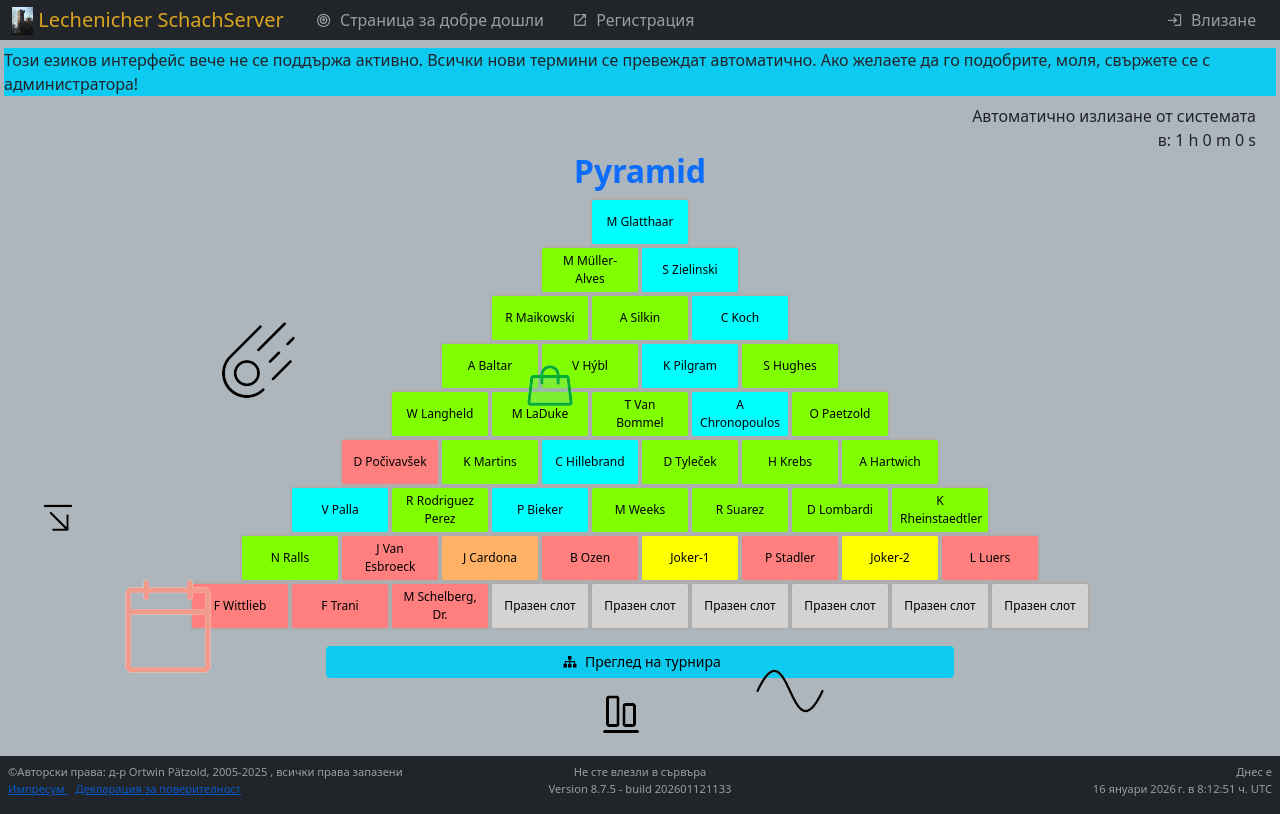 The width and height of the screenshot is (1280, 814). What do you see at coordinates (621, 715) in the screenshot?
I see `align selected objects to the bottom edge` at bounding box center [621, 715].